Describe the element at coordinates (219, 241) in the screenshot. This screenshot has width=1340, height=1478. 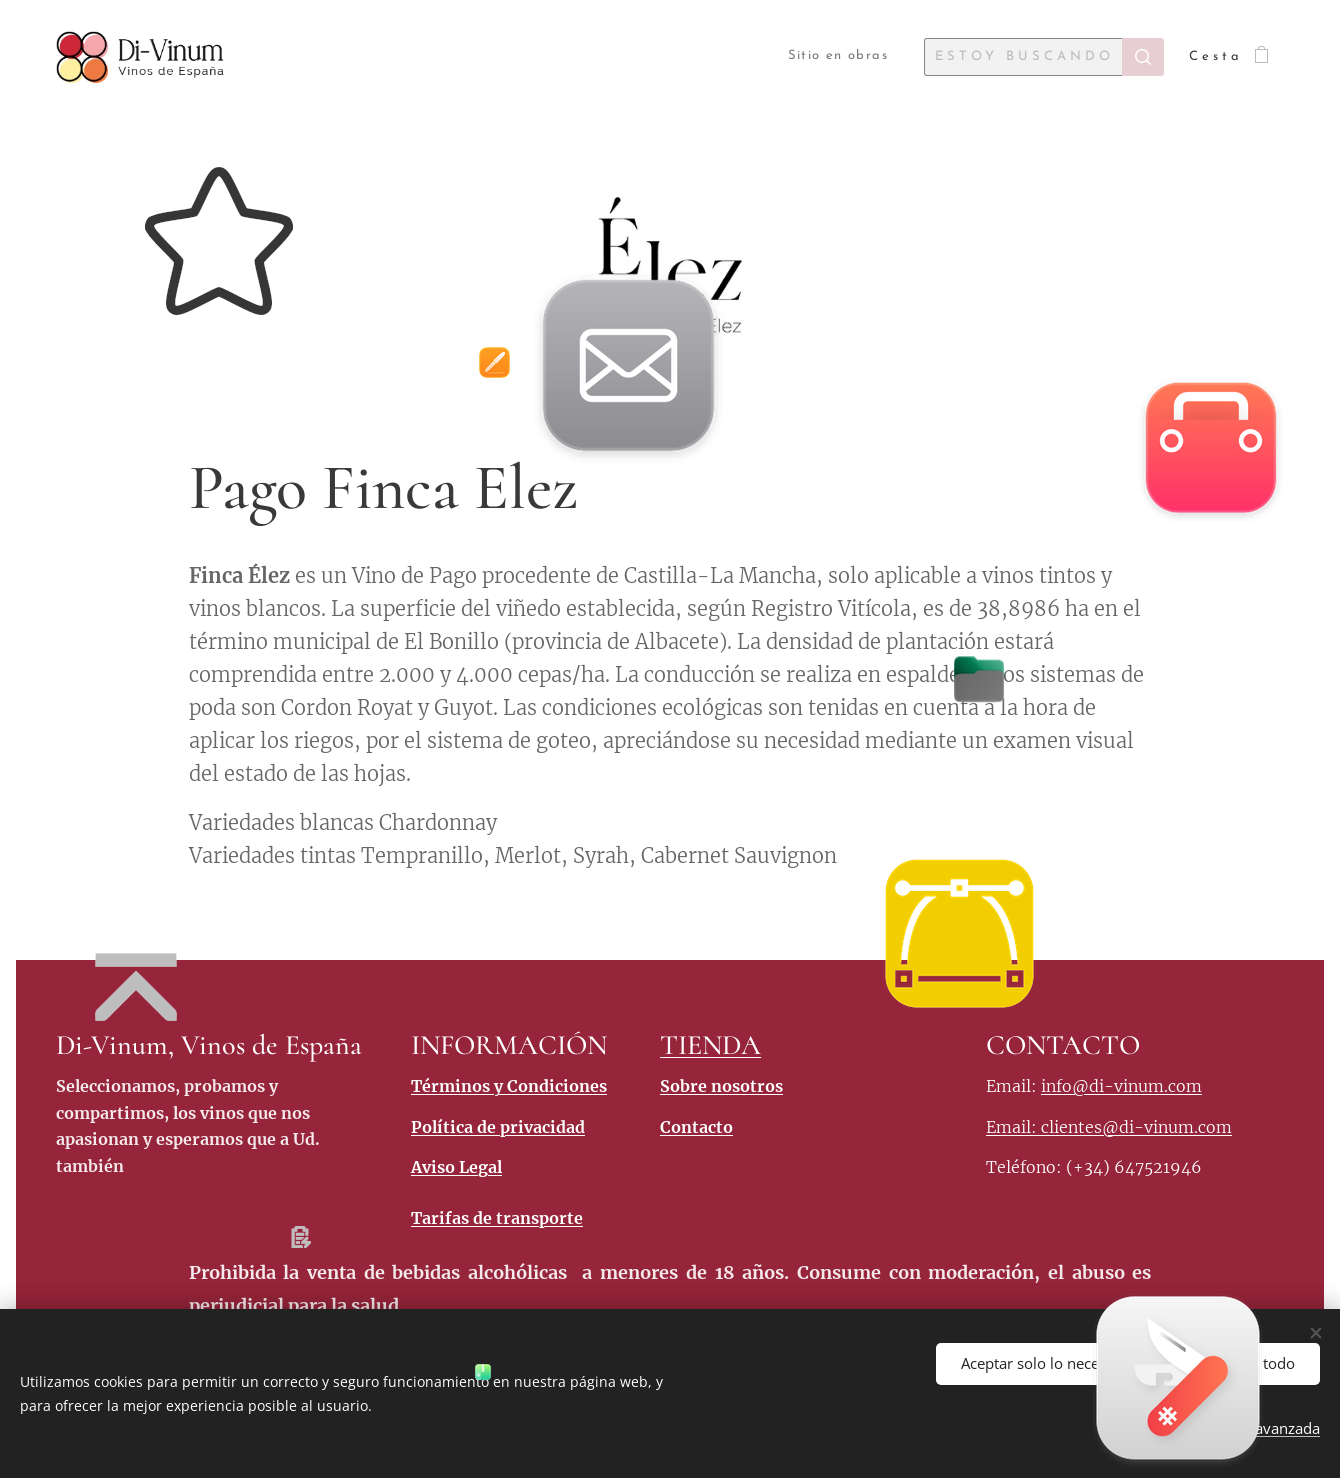
I see `access your favorites` at that location.